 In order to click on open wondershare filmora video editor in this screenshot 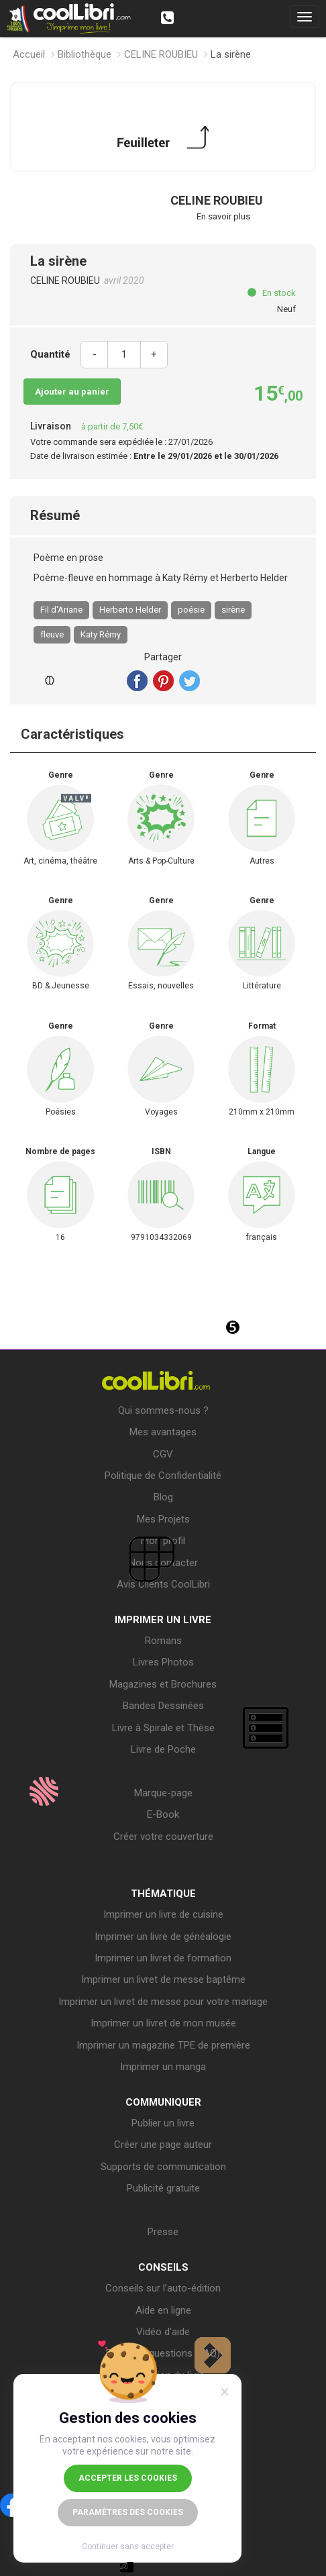, I will do `click(213, 2355)`.